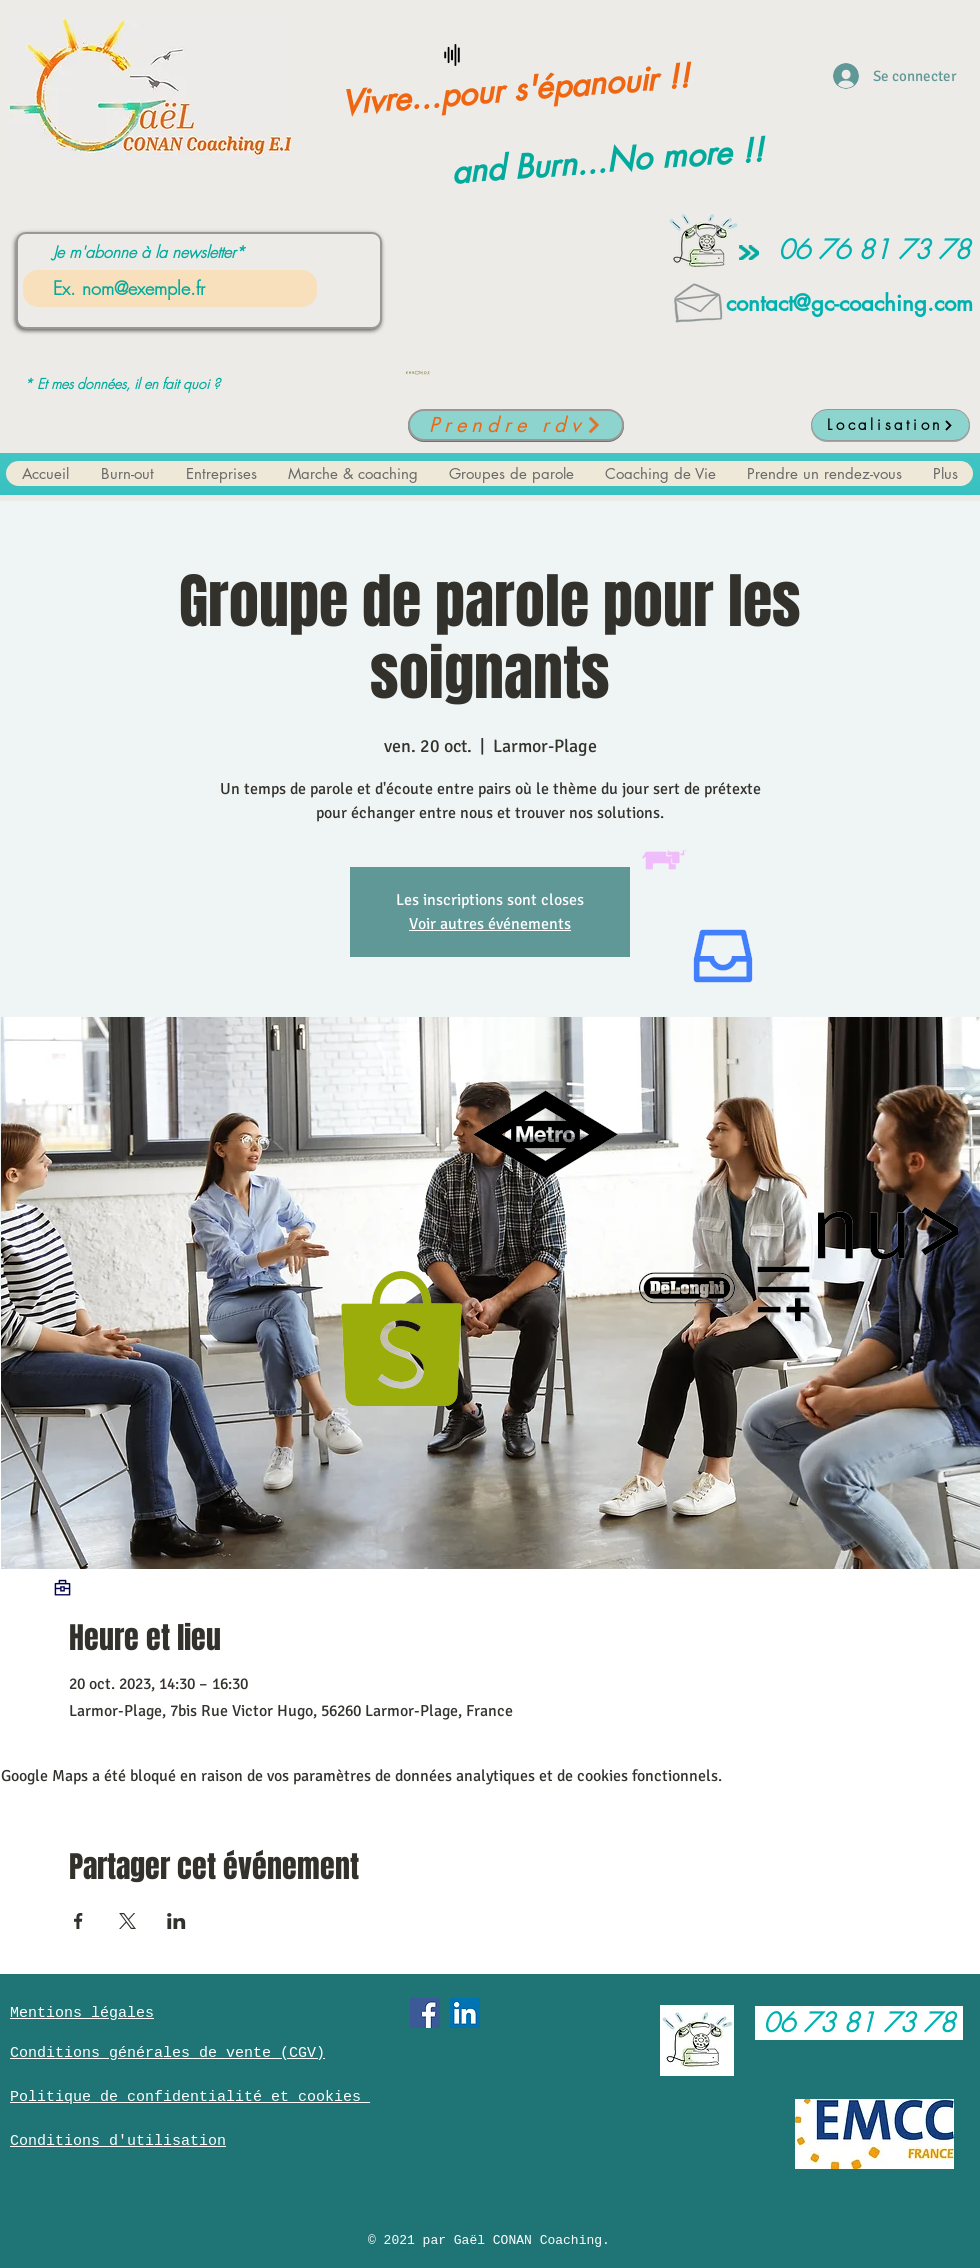  Describe the element at coordinates (62, 1588) in the screenshot. I see `access work or business documents` at that location.